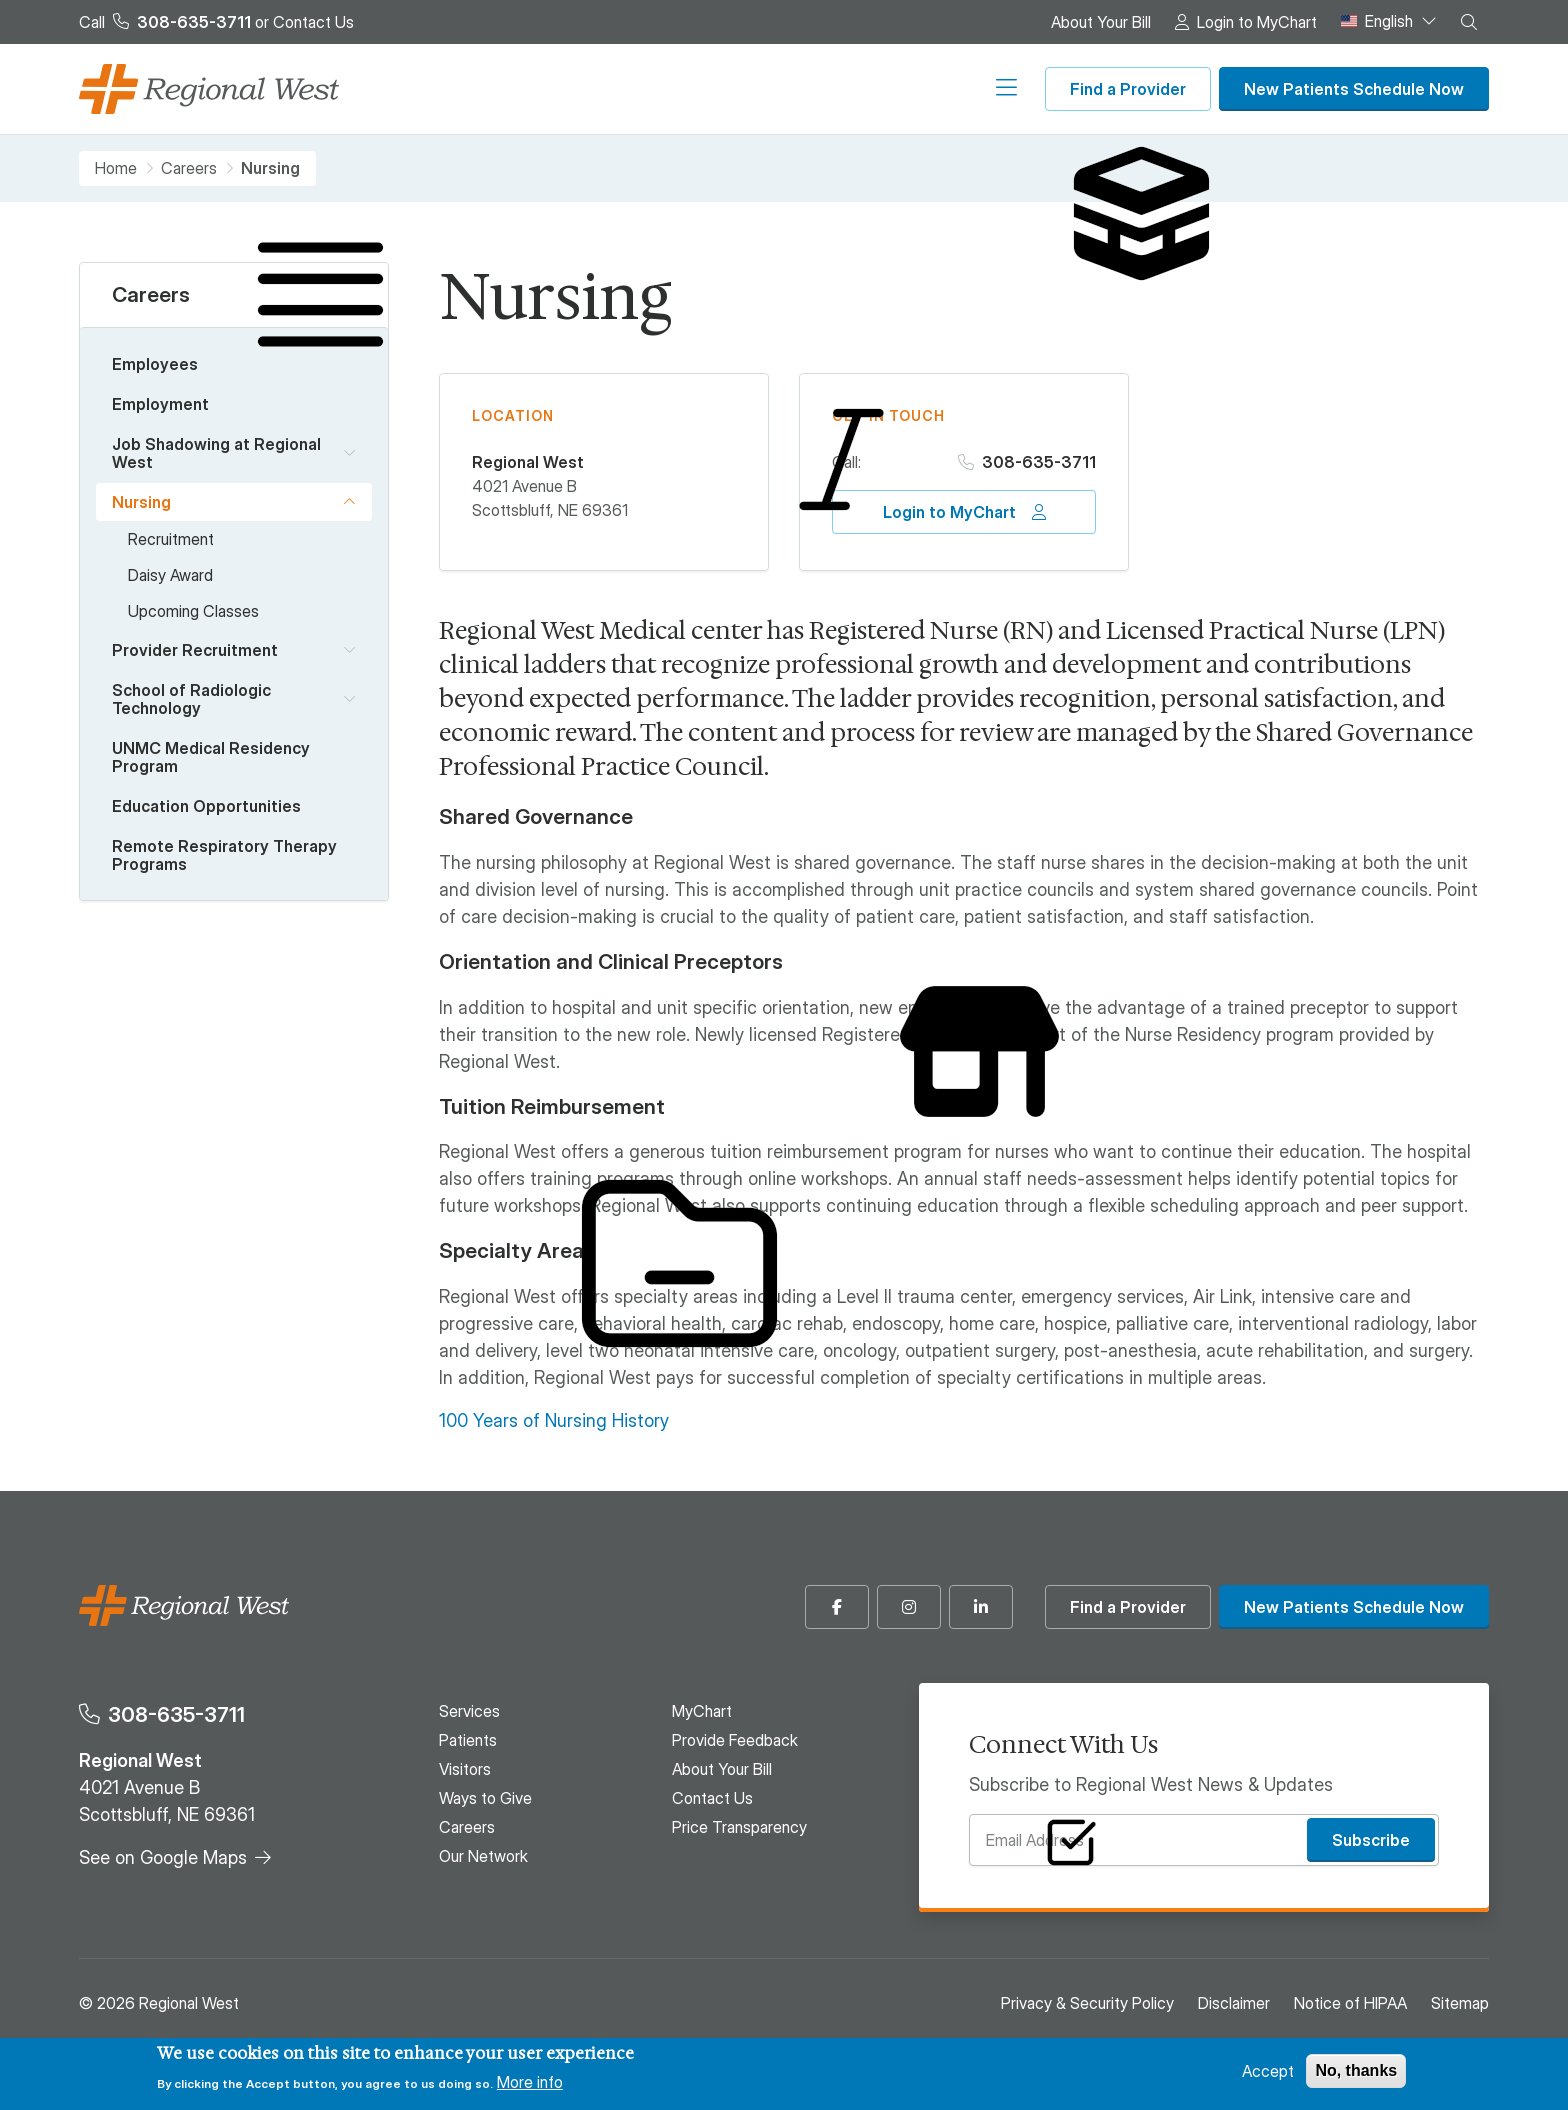 This screenshot has height=2110, width=1568. What do you see at coordinates (320, 294) in the screenshot?
I see `open navigation menu` at bounding box center [320, 294].